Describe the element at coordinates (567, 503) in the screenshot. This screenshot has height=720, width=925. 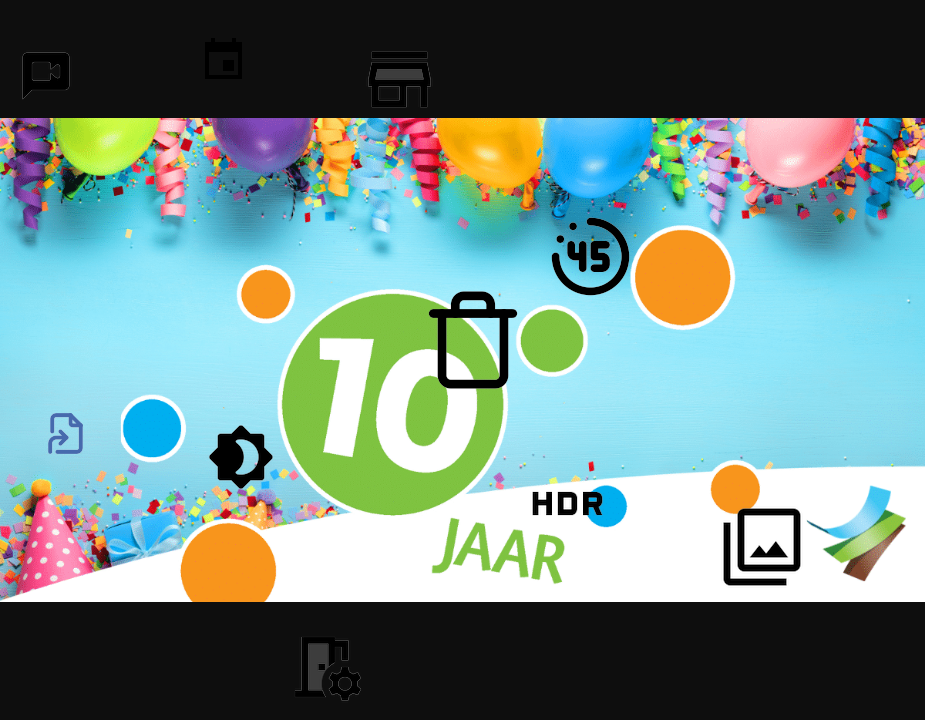
I see `HDR mode is currently enabled` at that location.